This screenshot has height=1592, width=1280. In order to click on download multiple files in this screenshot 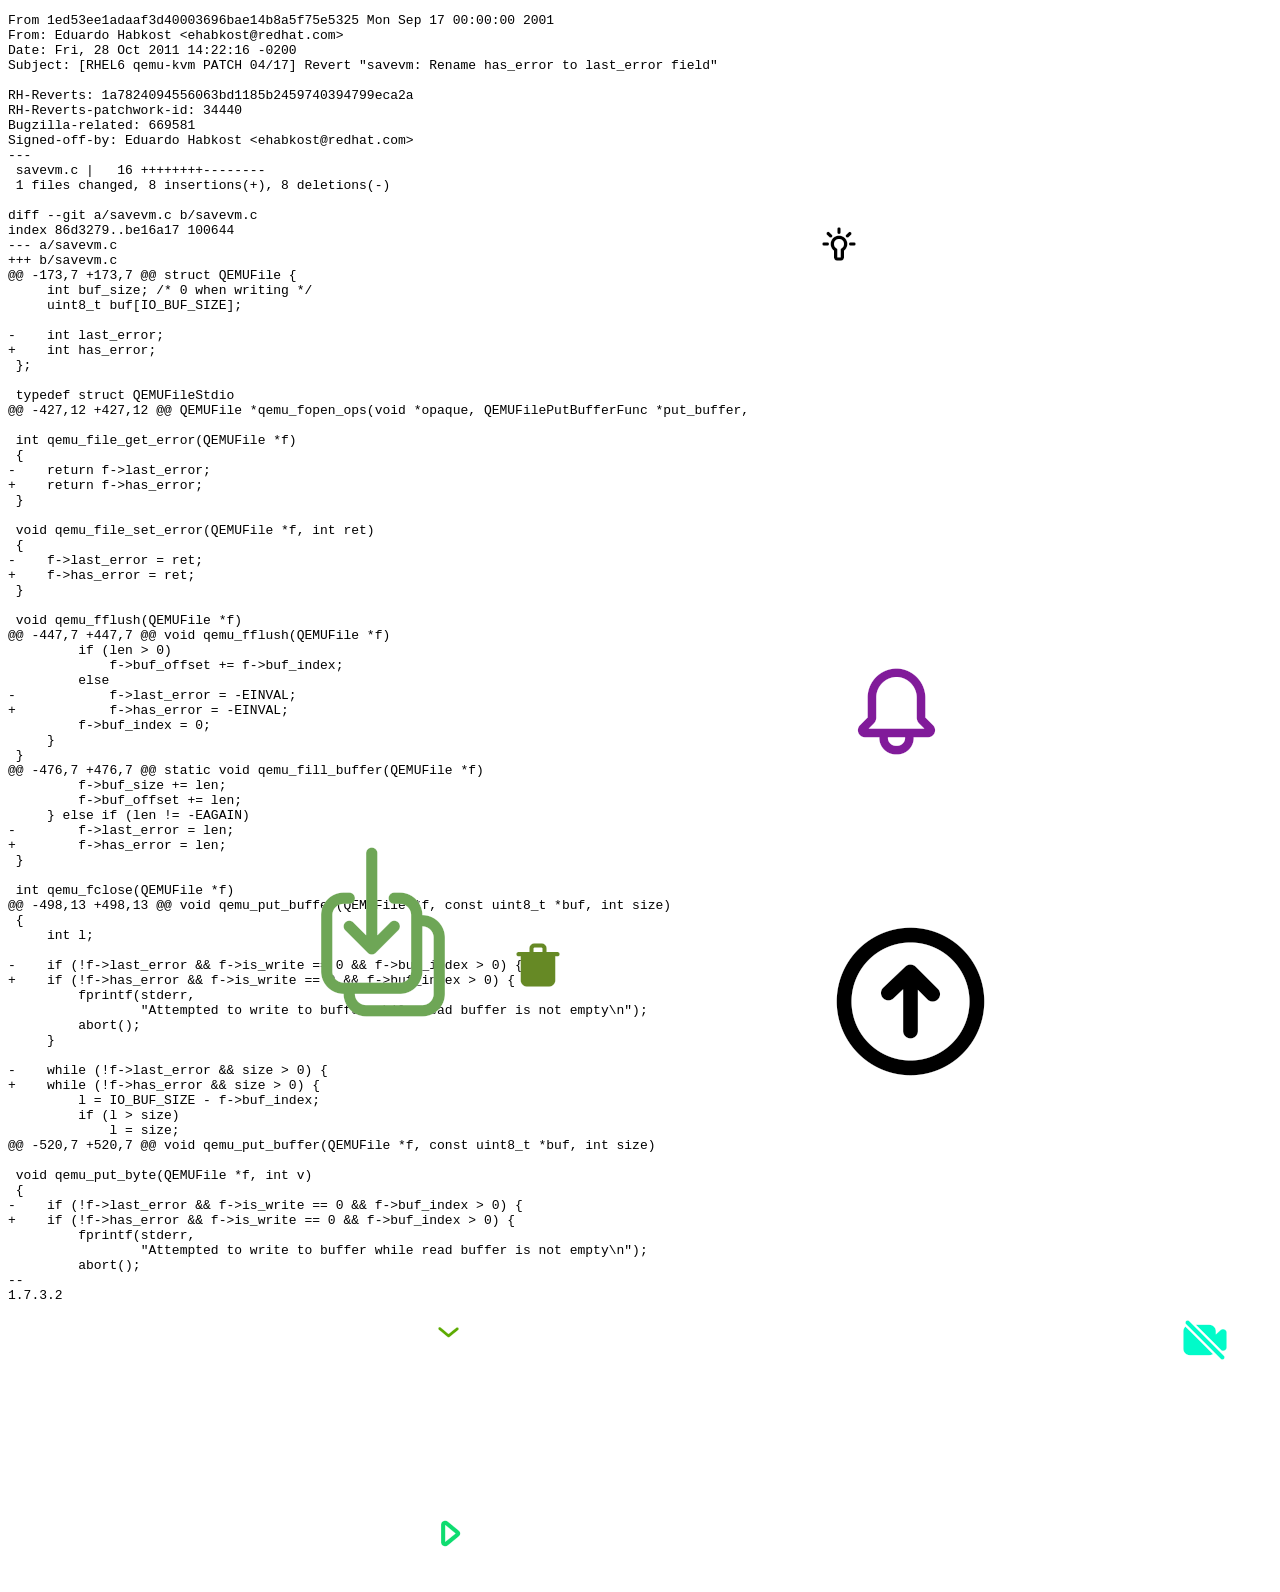, I will do `click(383, 932)`.